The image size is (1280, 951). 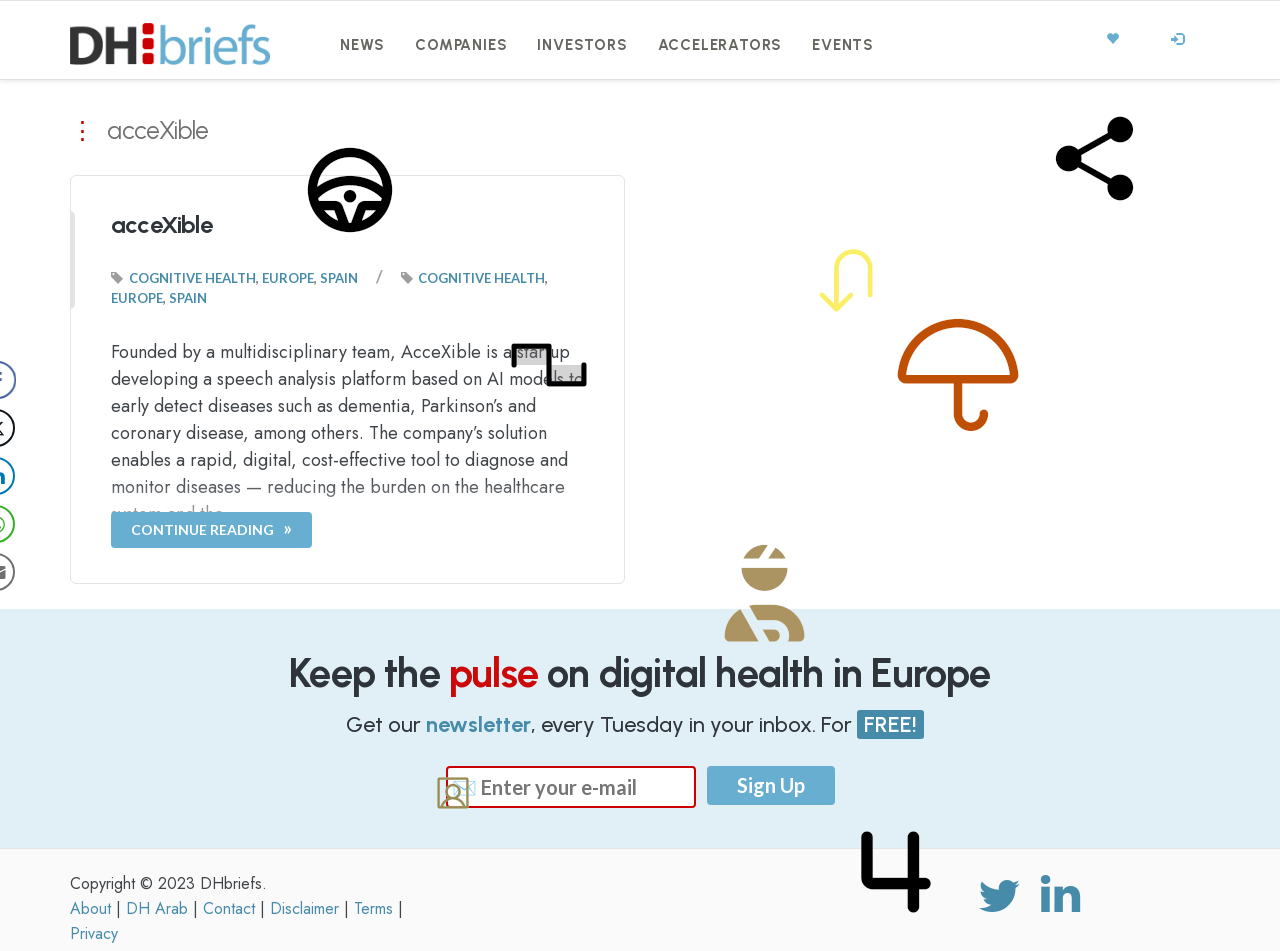 I want to click on undo or go back to previous state, so click(x=848, y=280).